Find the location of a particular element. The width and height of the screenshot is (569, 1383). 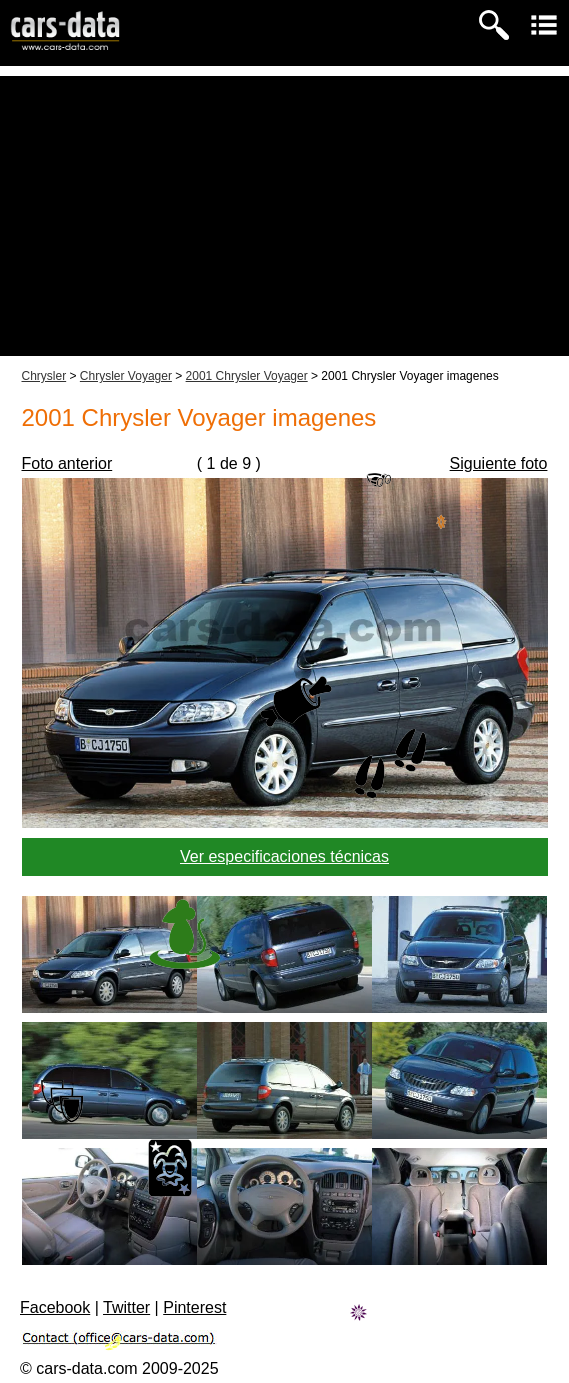

track wildlife or animal sightings is located at coordinates (390, 763).